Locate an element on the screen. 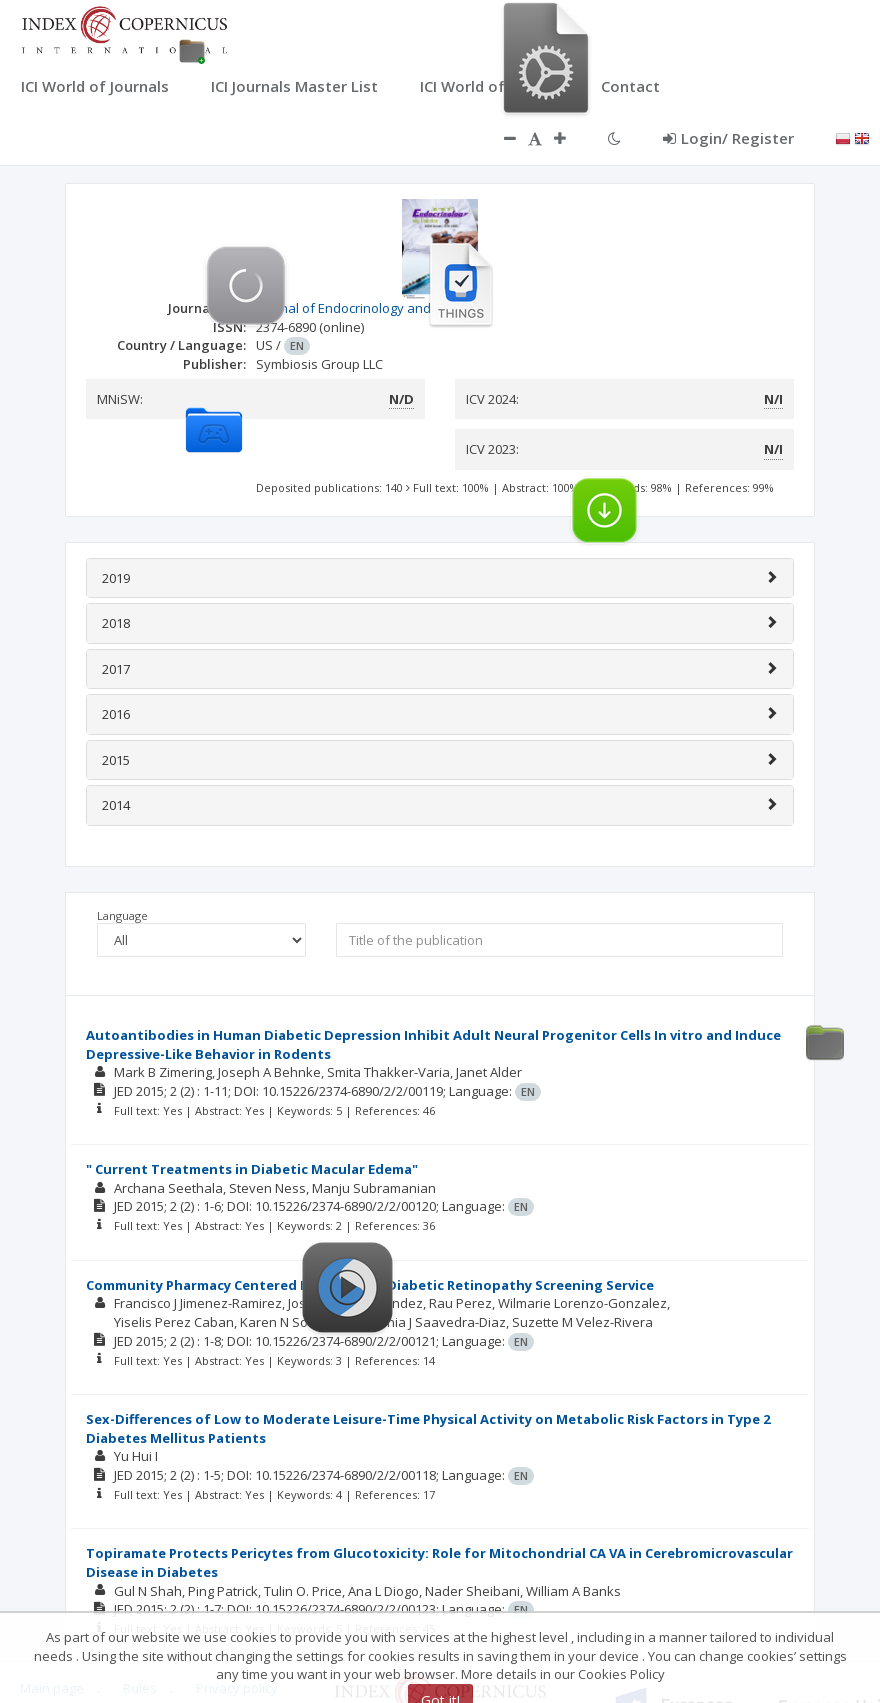  open openshot video editor is located at coordinates (347, 1287).